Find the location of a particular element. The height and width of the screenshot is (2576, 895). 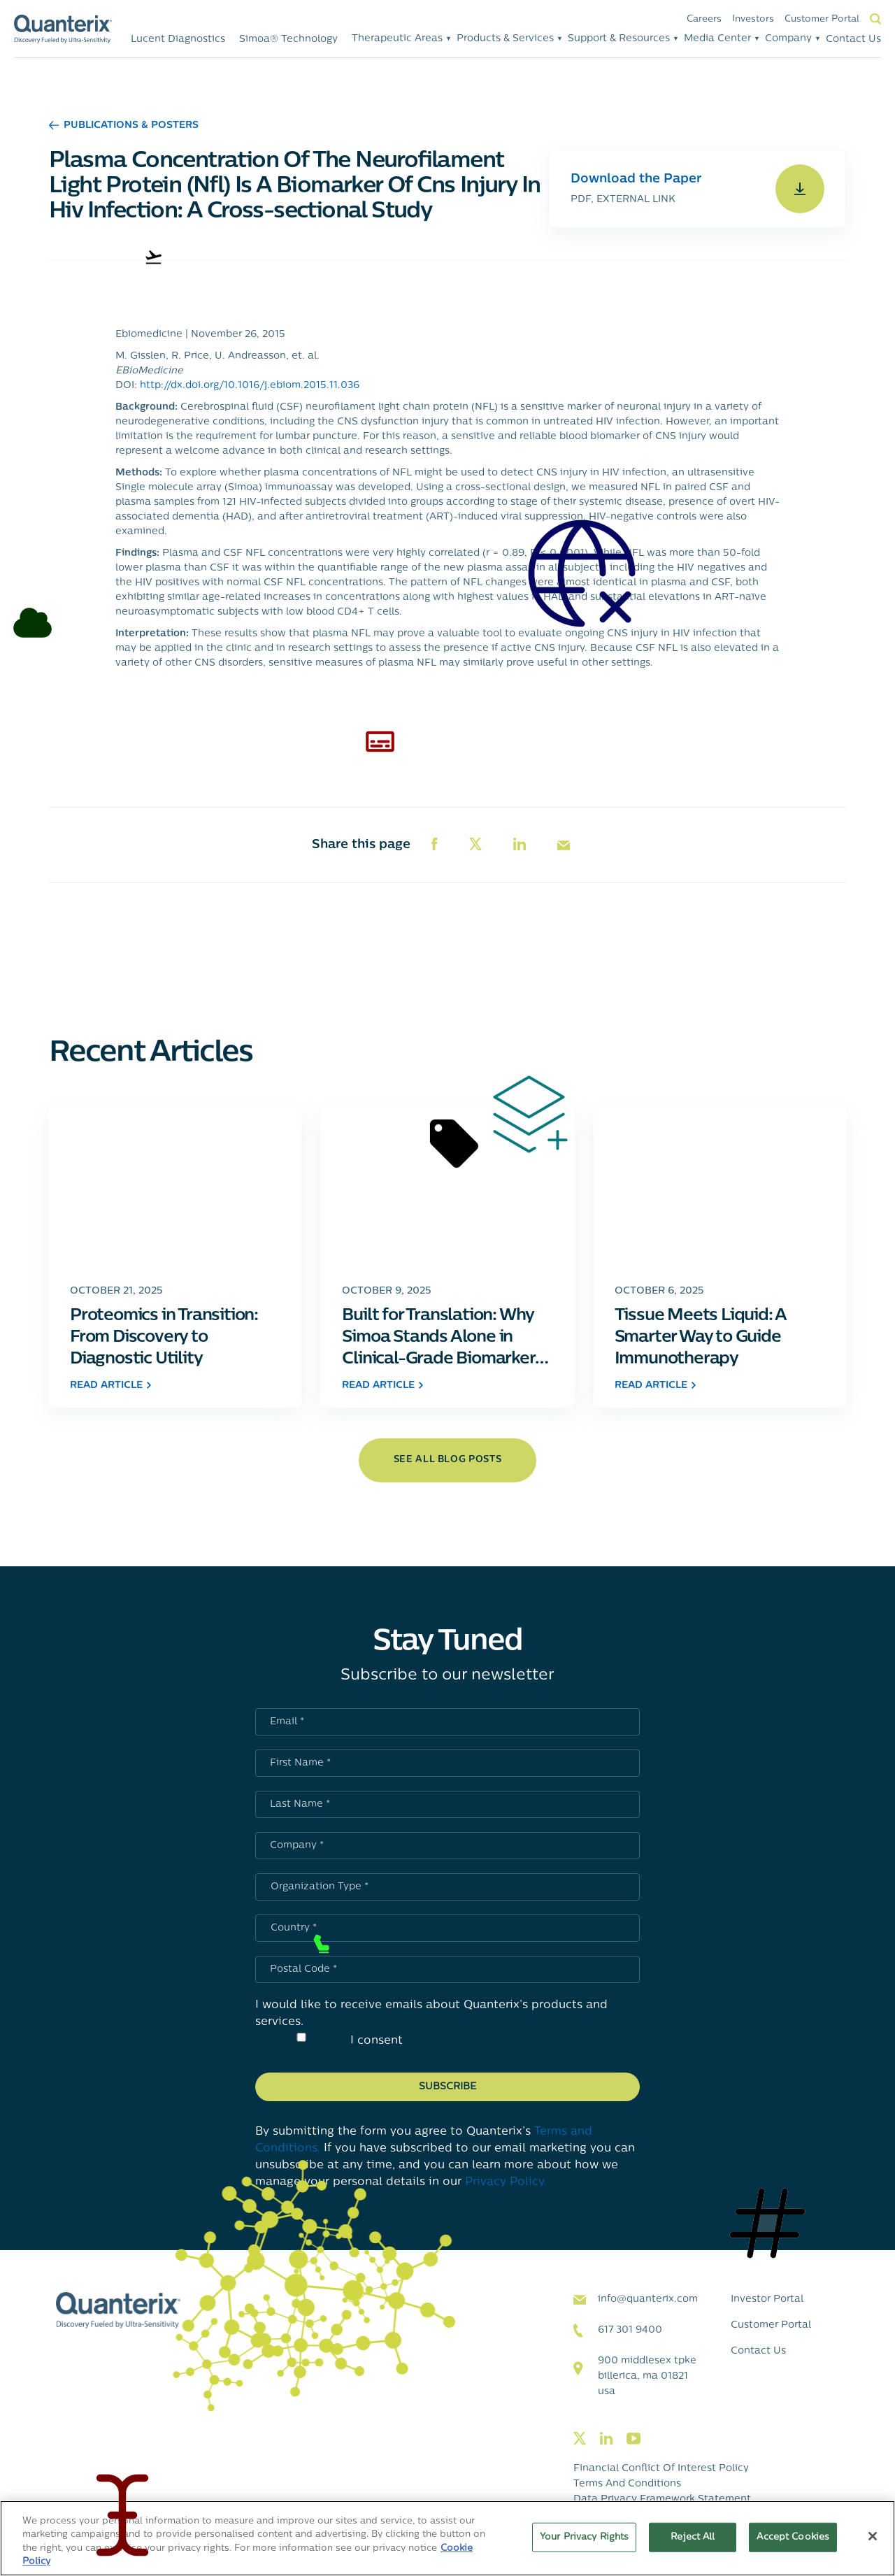

select or reserve a seat is located at coordinates (321, 1944).